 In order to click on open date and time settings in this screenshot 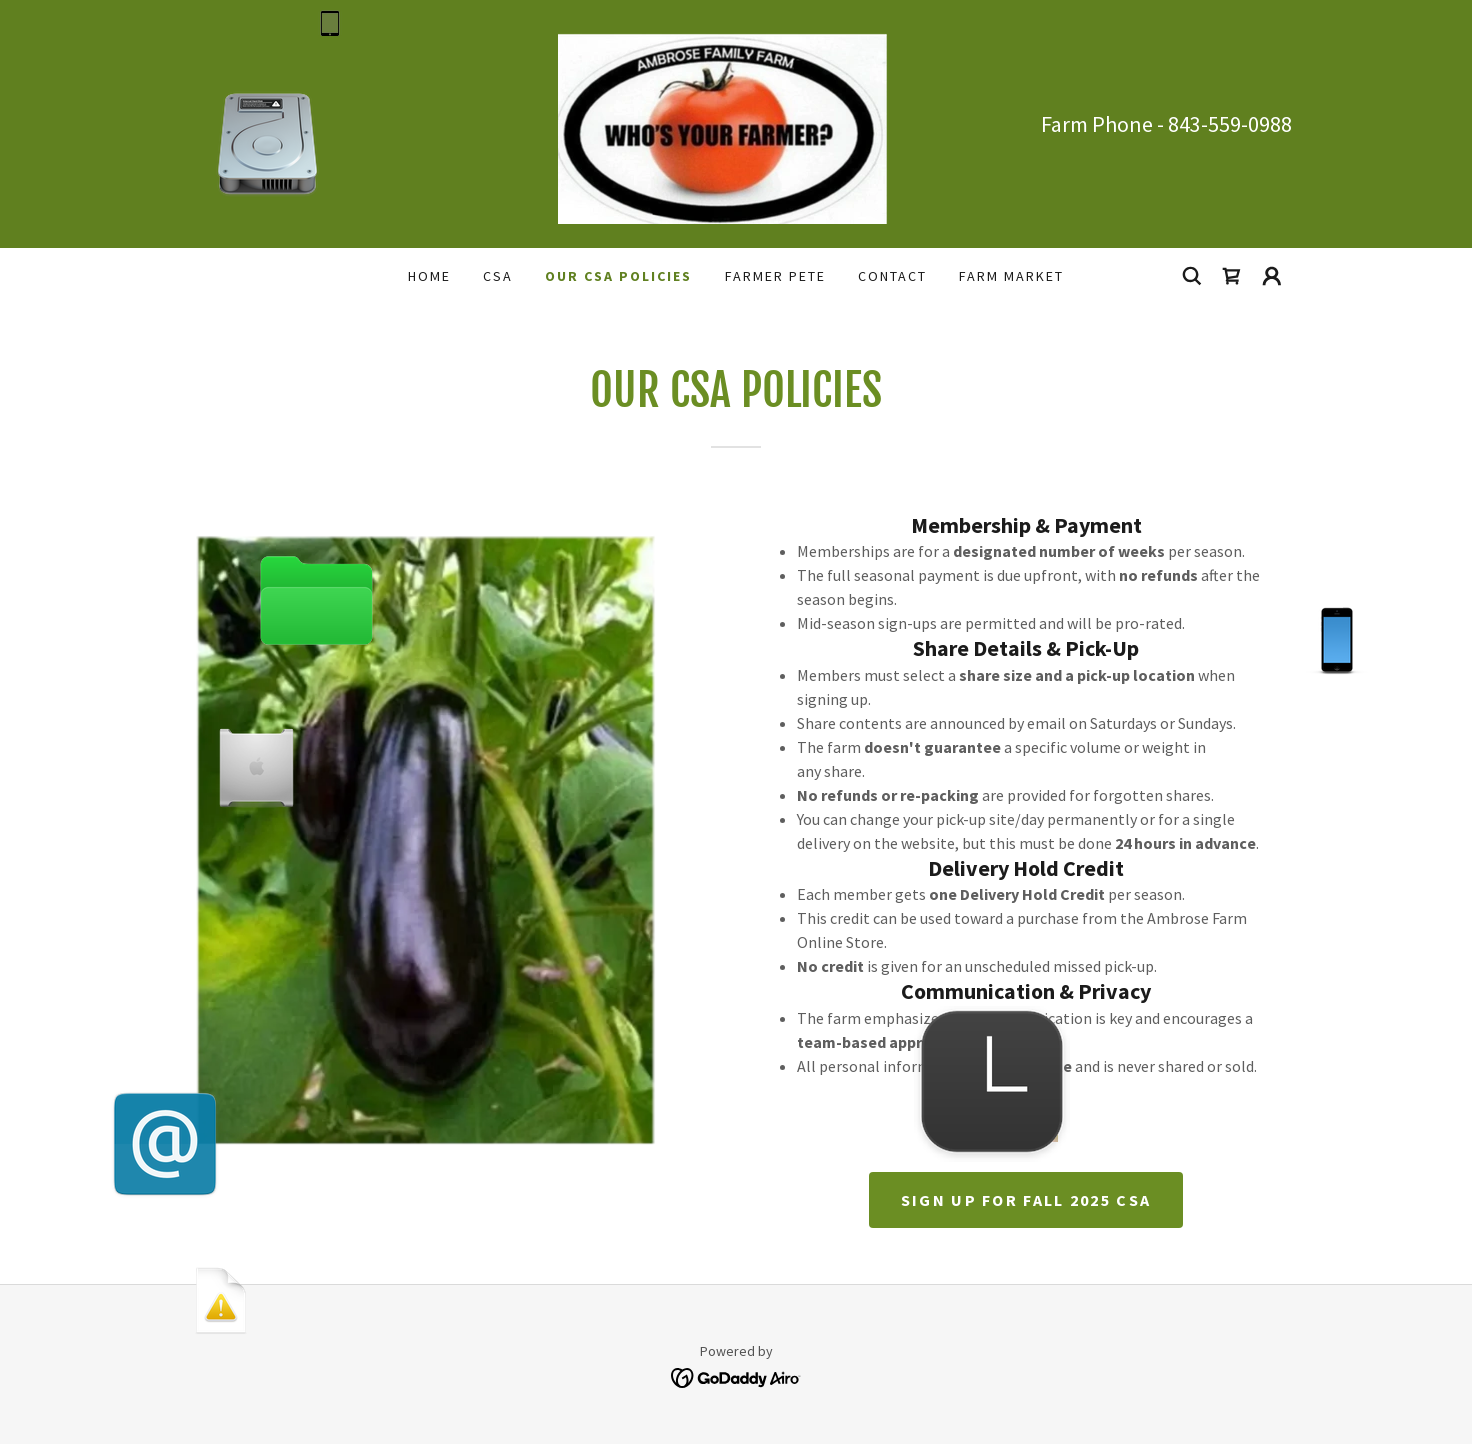, I will do `click(992, 1084)`.